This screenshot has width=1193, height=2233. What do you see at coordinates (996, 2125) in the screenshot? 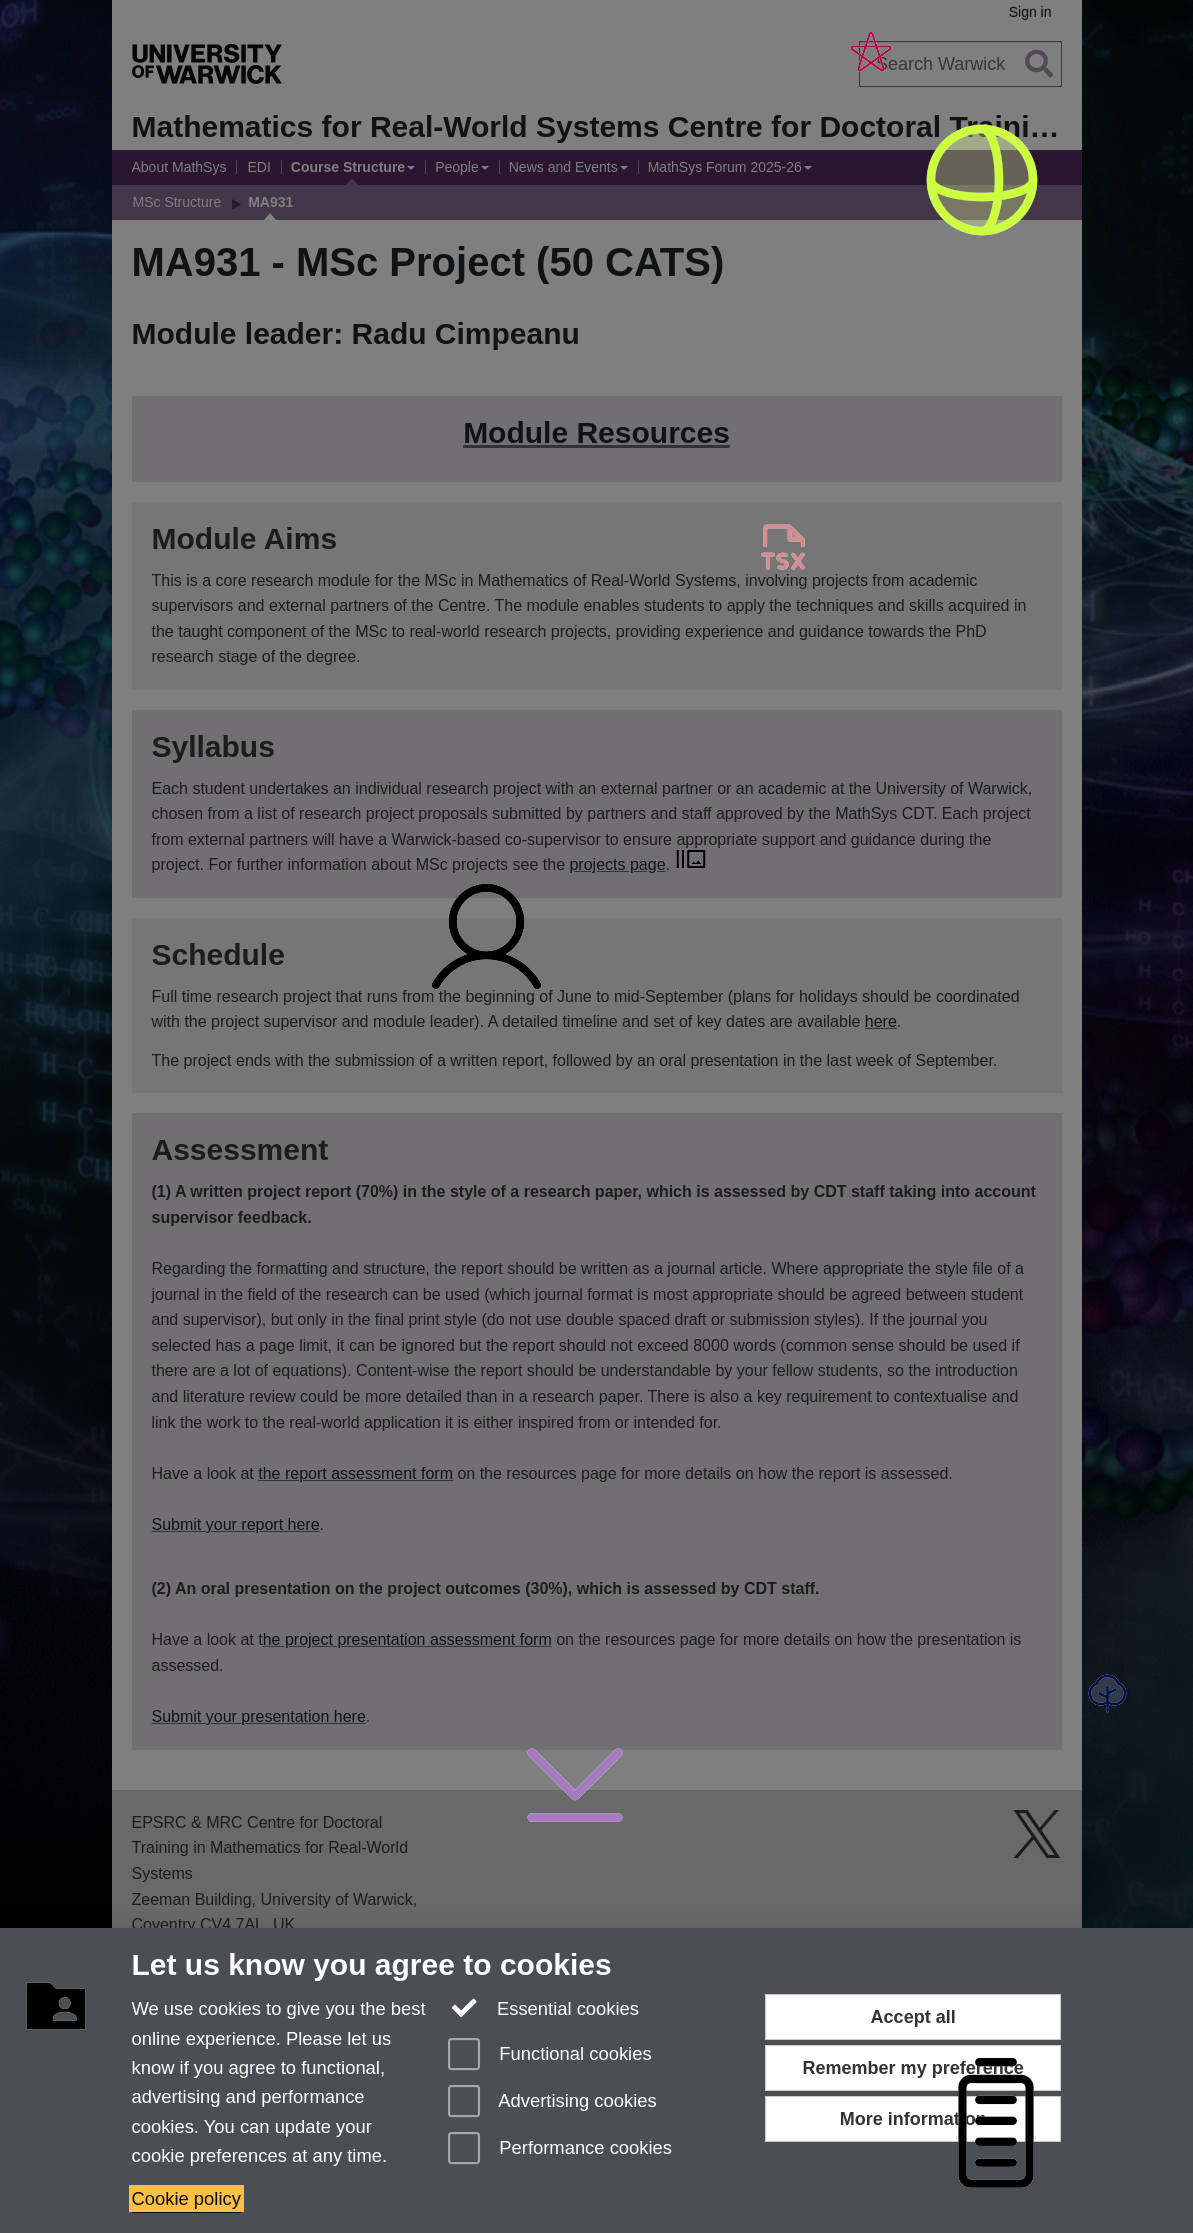
I see `battery fully charged` at bounding box center [996, 2125].